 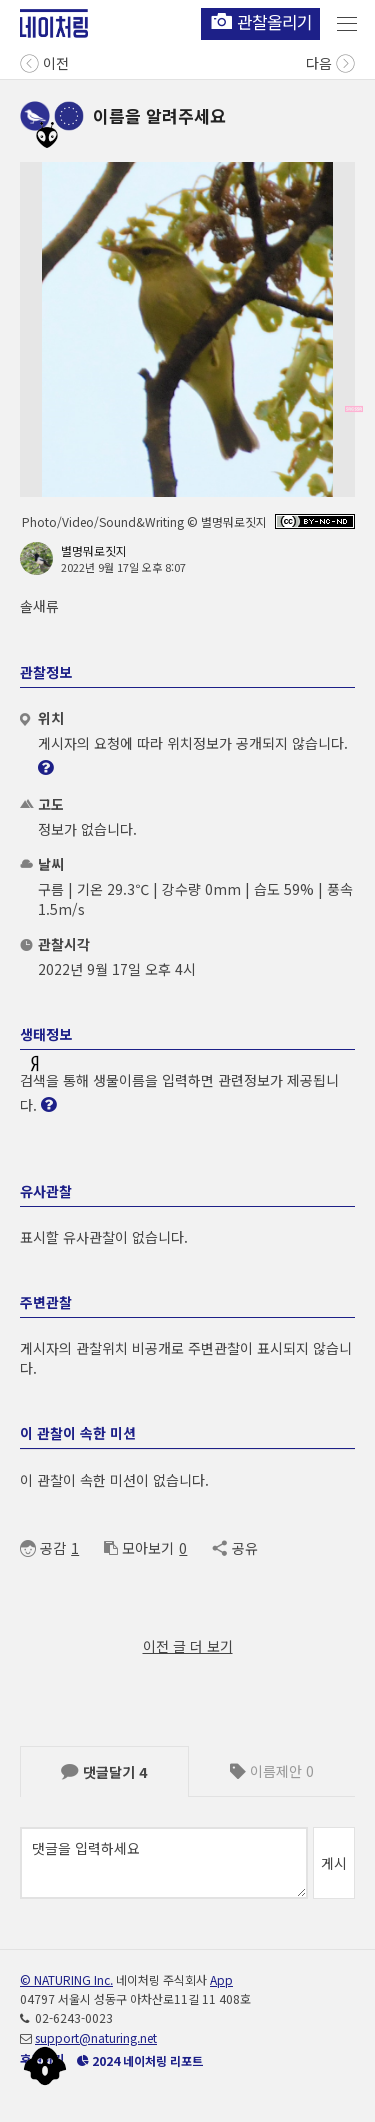 I want to click on open Yandex services, so click(x=34, y=1063).